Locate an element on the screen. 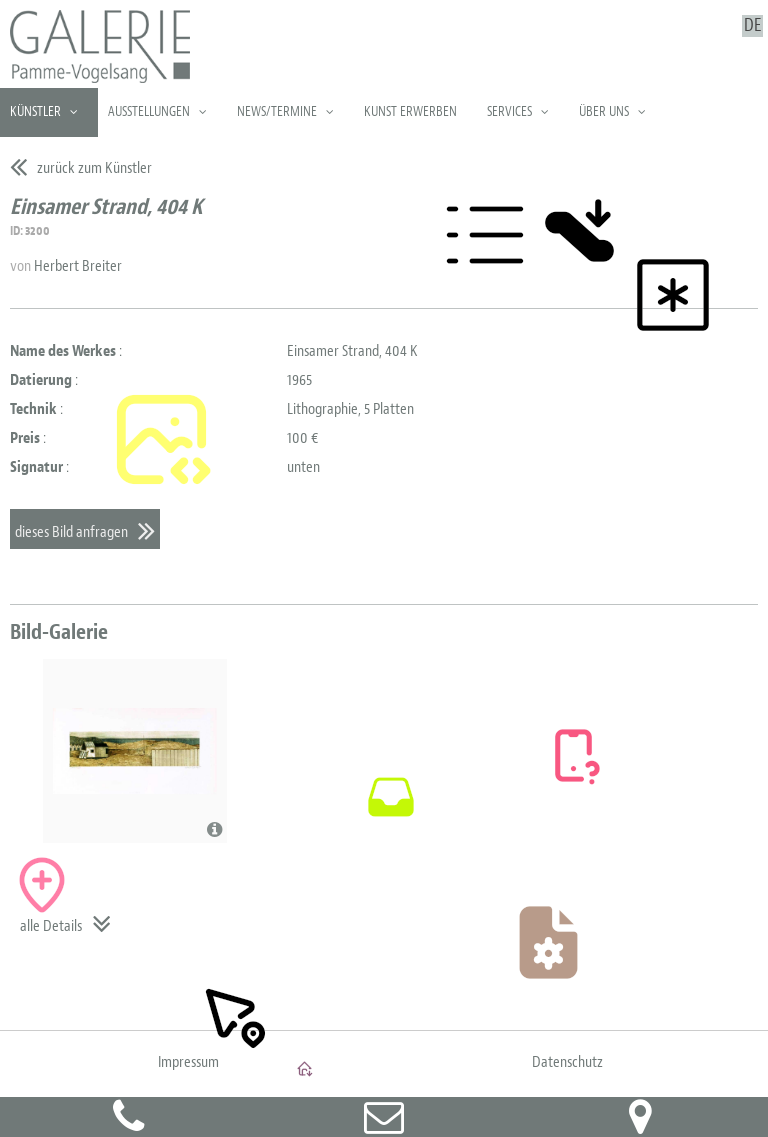 The image size is (768, 1137). access file settings or preferences is located at coordinates (548, 942).